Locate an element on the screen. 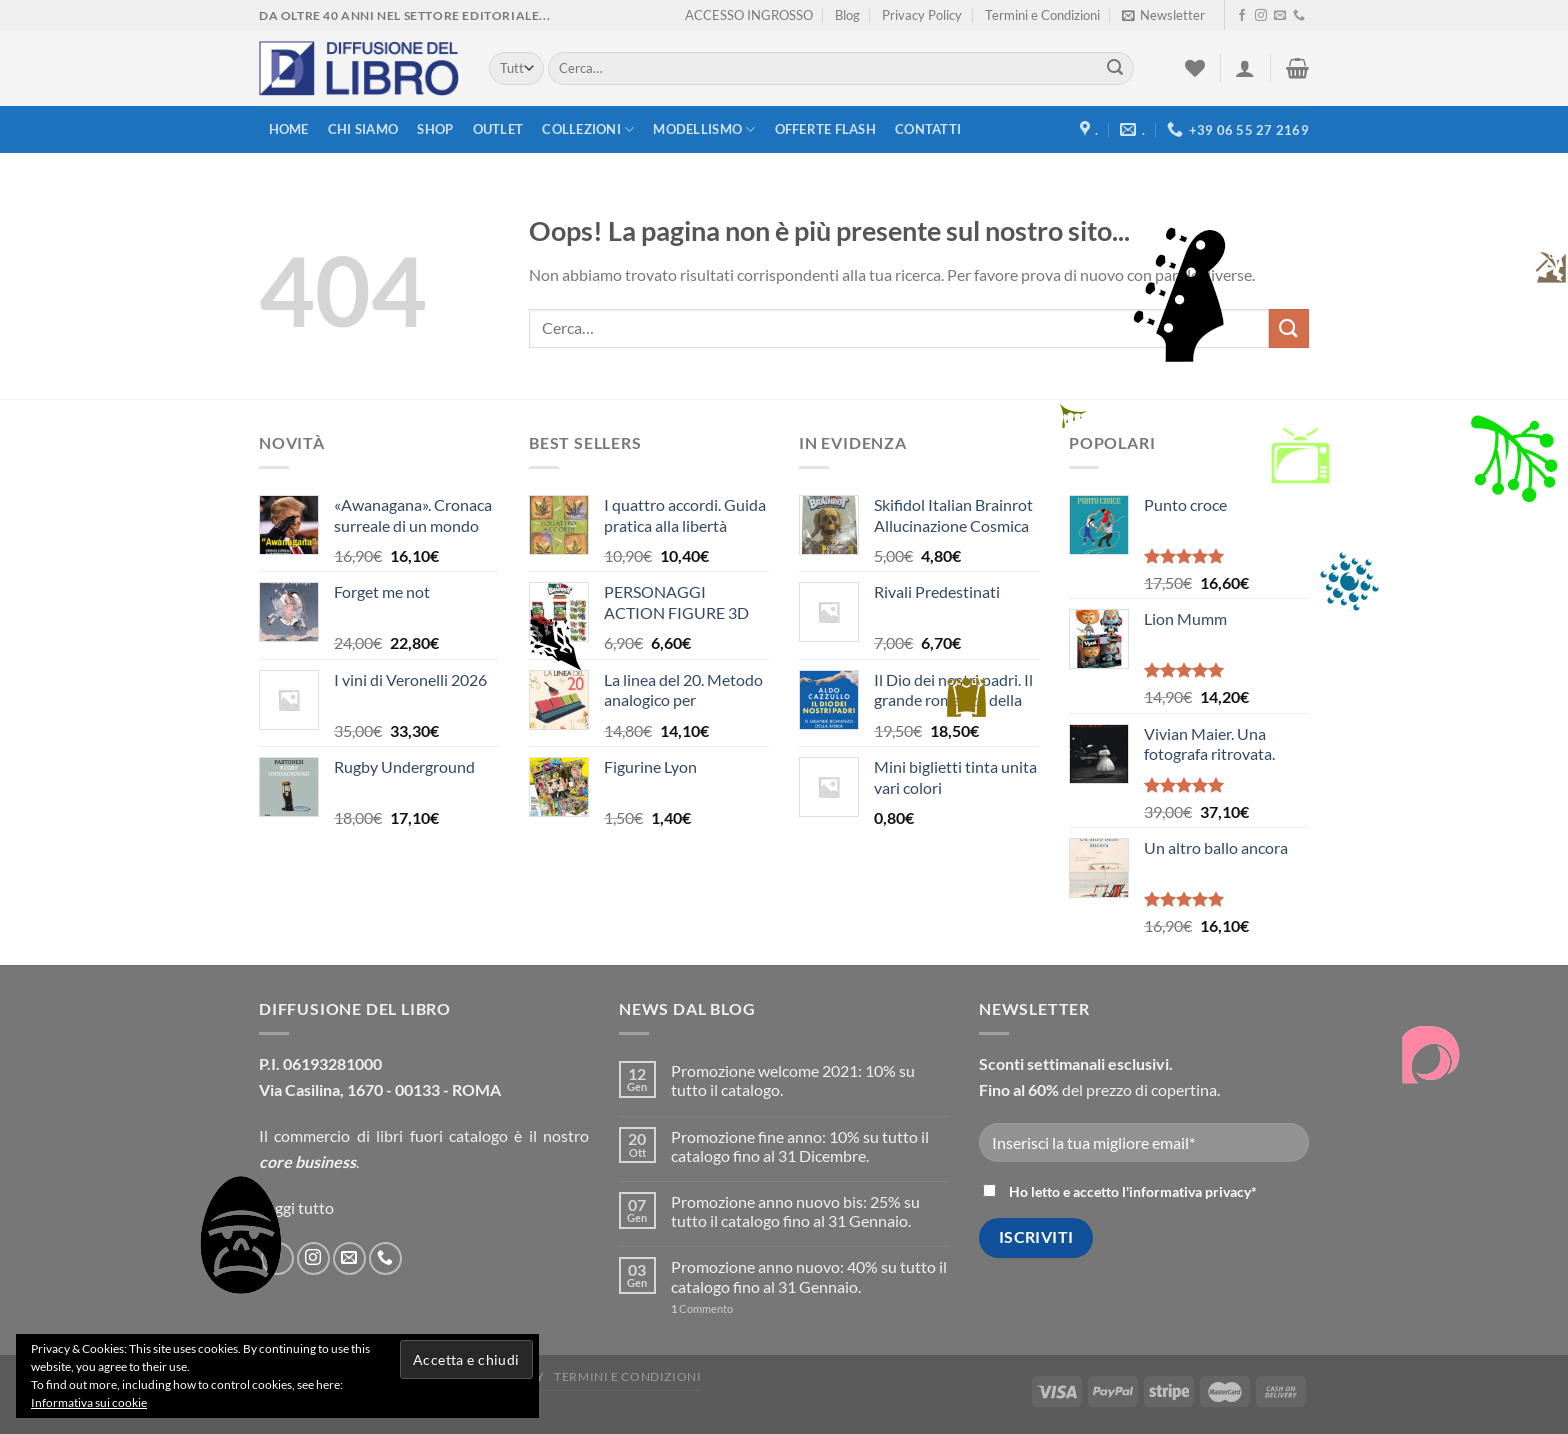 Image resolution: width=1568 pixels, height=1434 pixels. decorative pattern or visual effect option is located at coordinates (1349, 581).